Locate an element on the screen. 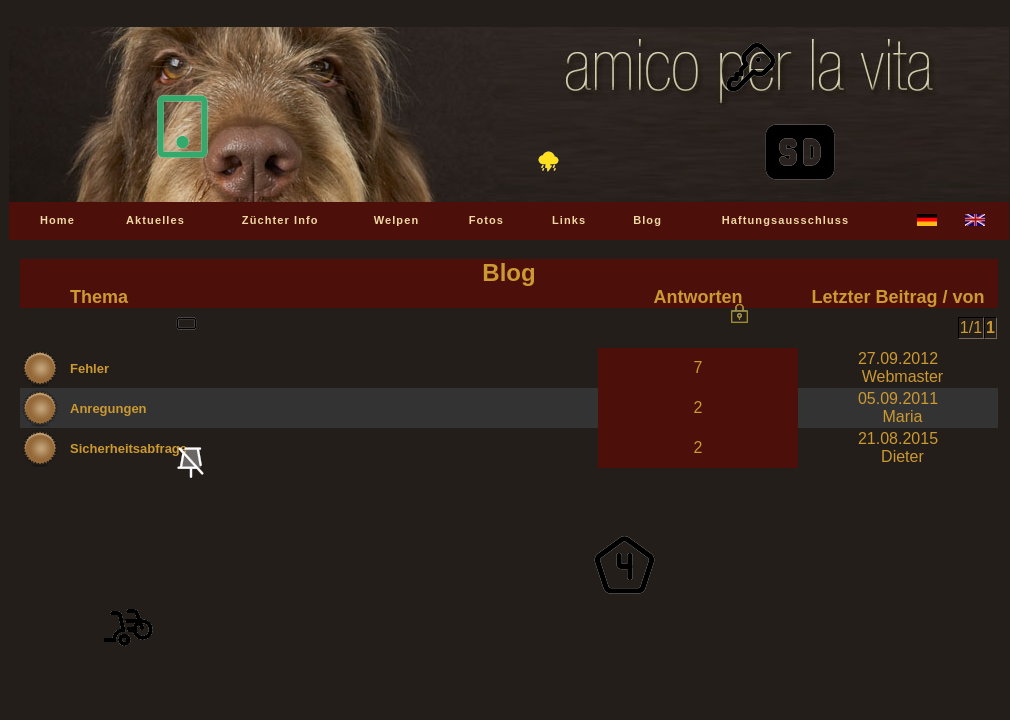 The width and height of the screenshot is (1010, 720). unpin this item is located at coordinates (191, 461).